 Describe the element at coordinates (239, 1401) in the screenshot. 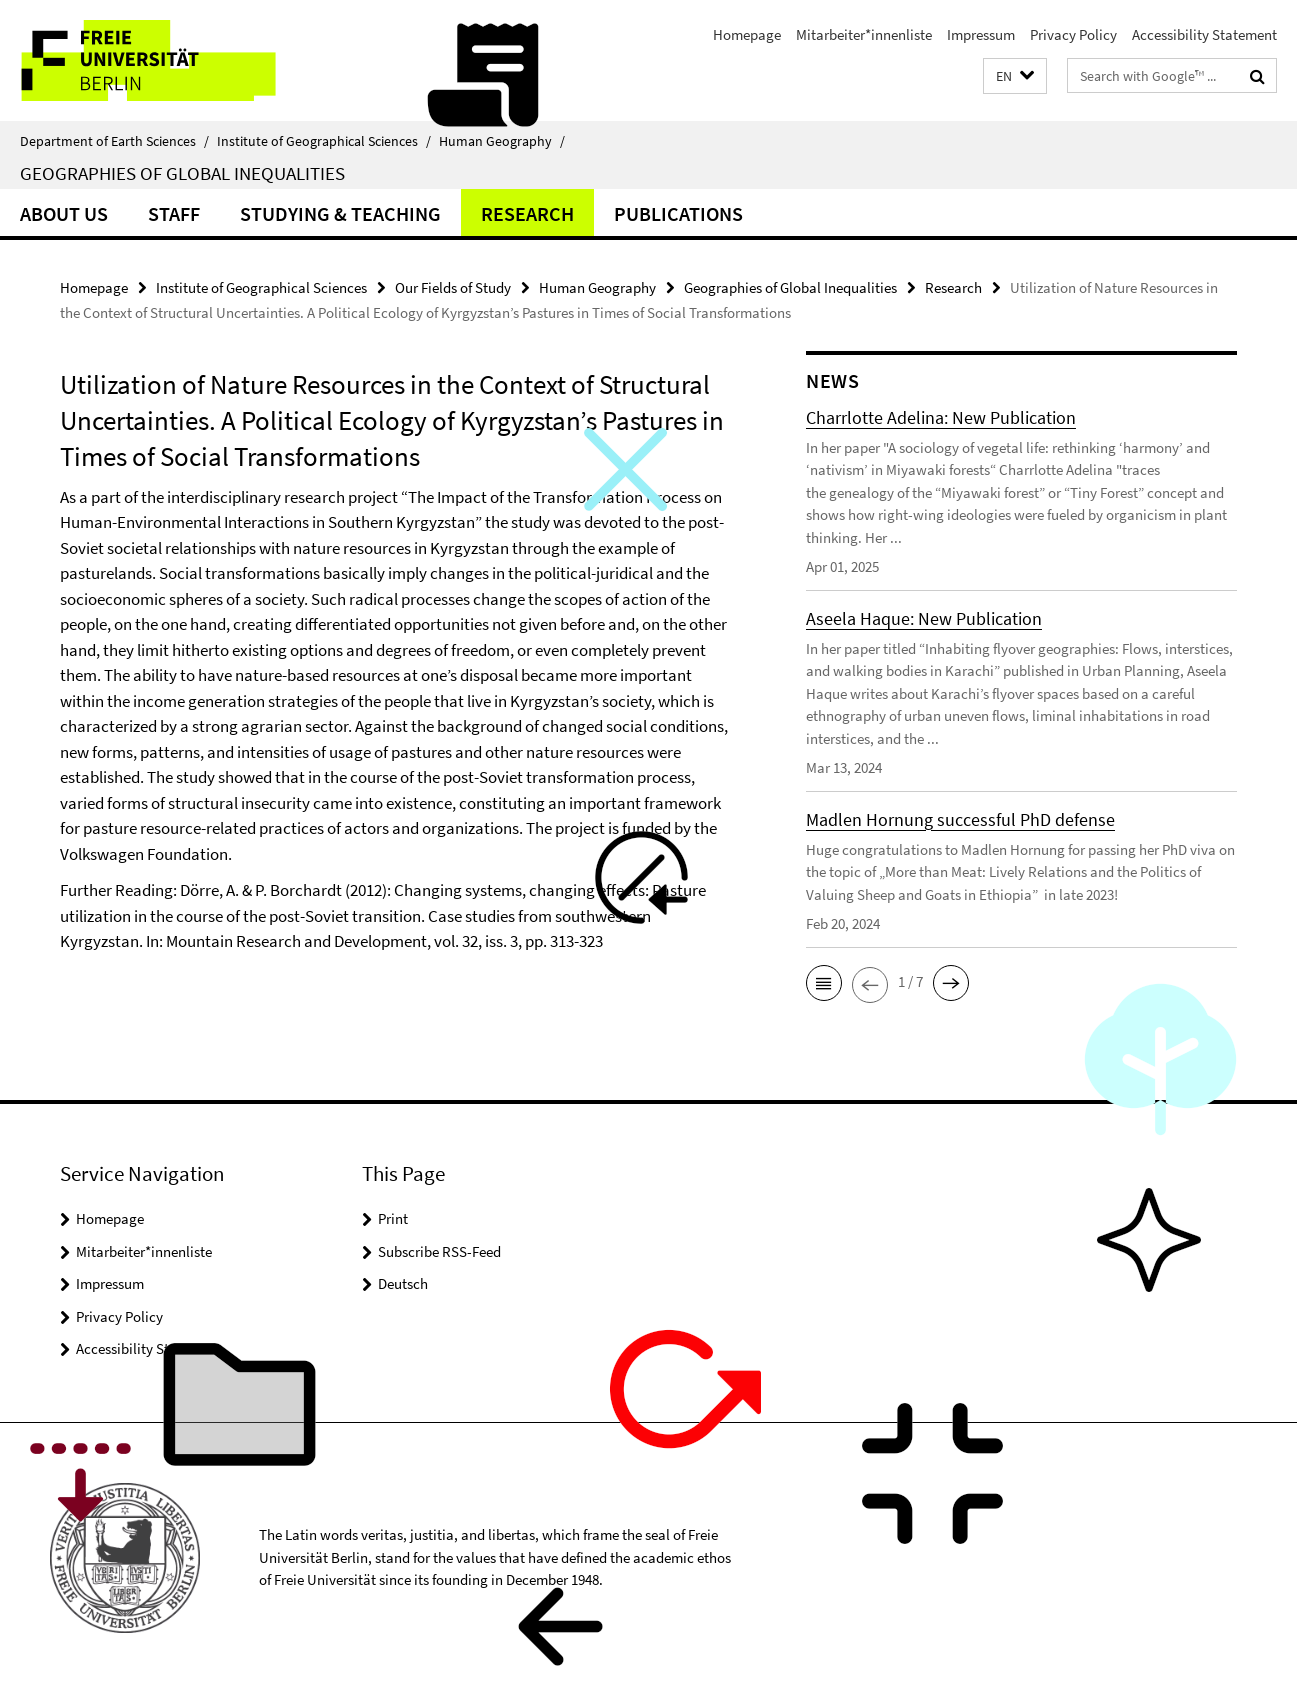

I see `access files and documents` at that location.